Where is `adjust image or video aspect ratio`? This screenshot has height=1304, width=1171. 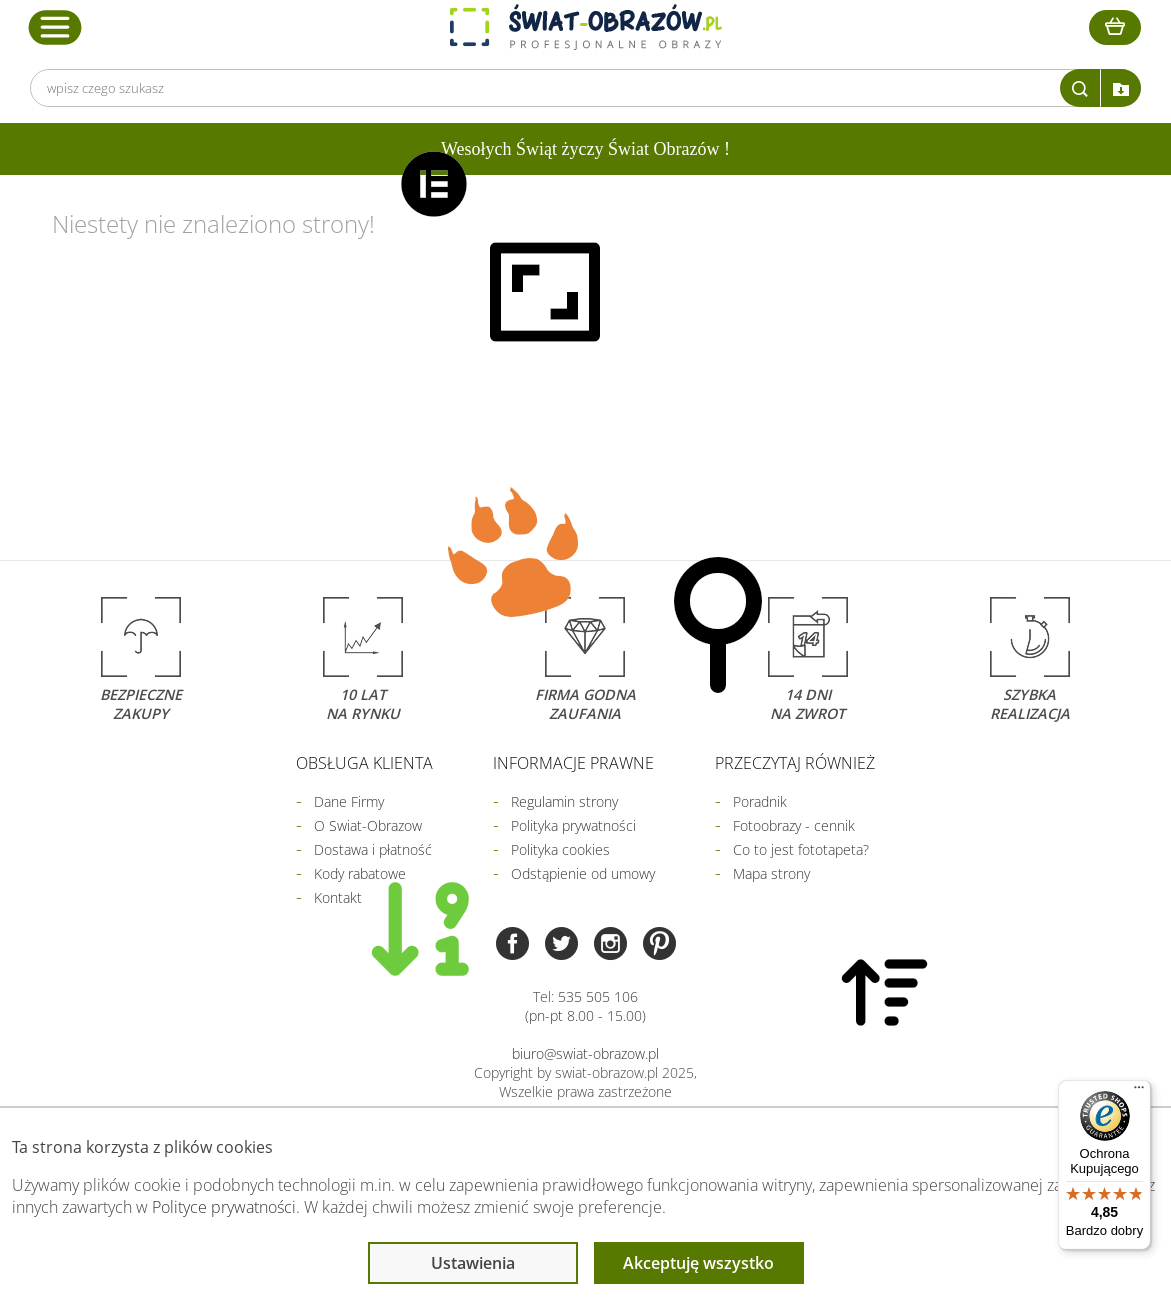
adjust image or video aspect ratio is located at coordinates (545, 292).